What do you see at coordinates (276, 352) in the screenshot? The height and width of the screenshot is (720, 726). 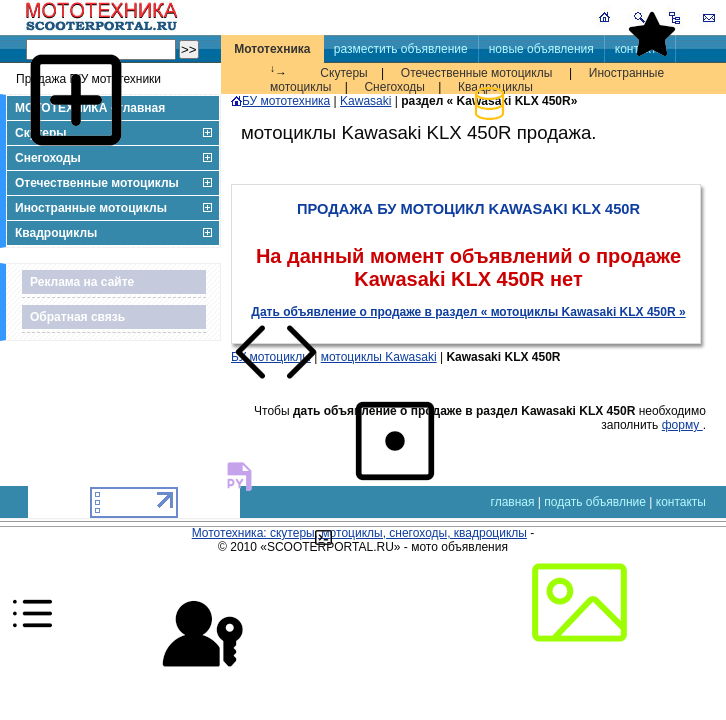 I see `view source code` at bounding box center [276, 352].